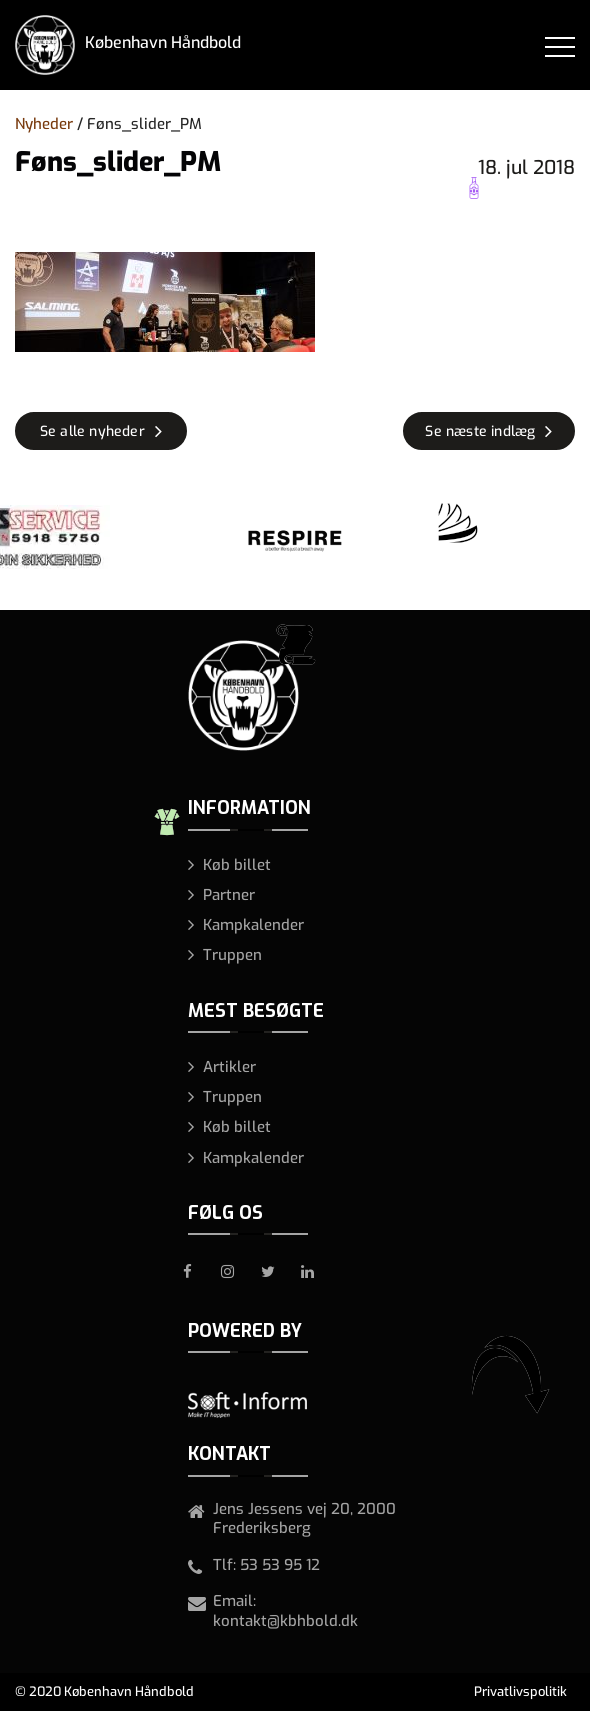 Image resolution: width=590 pixels, height=1711 pixels. I want to click on perform a dunk or slam action in a game, so click(509, 1374).